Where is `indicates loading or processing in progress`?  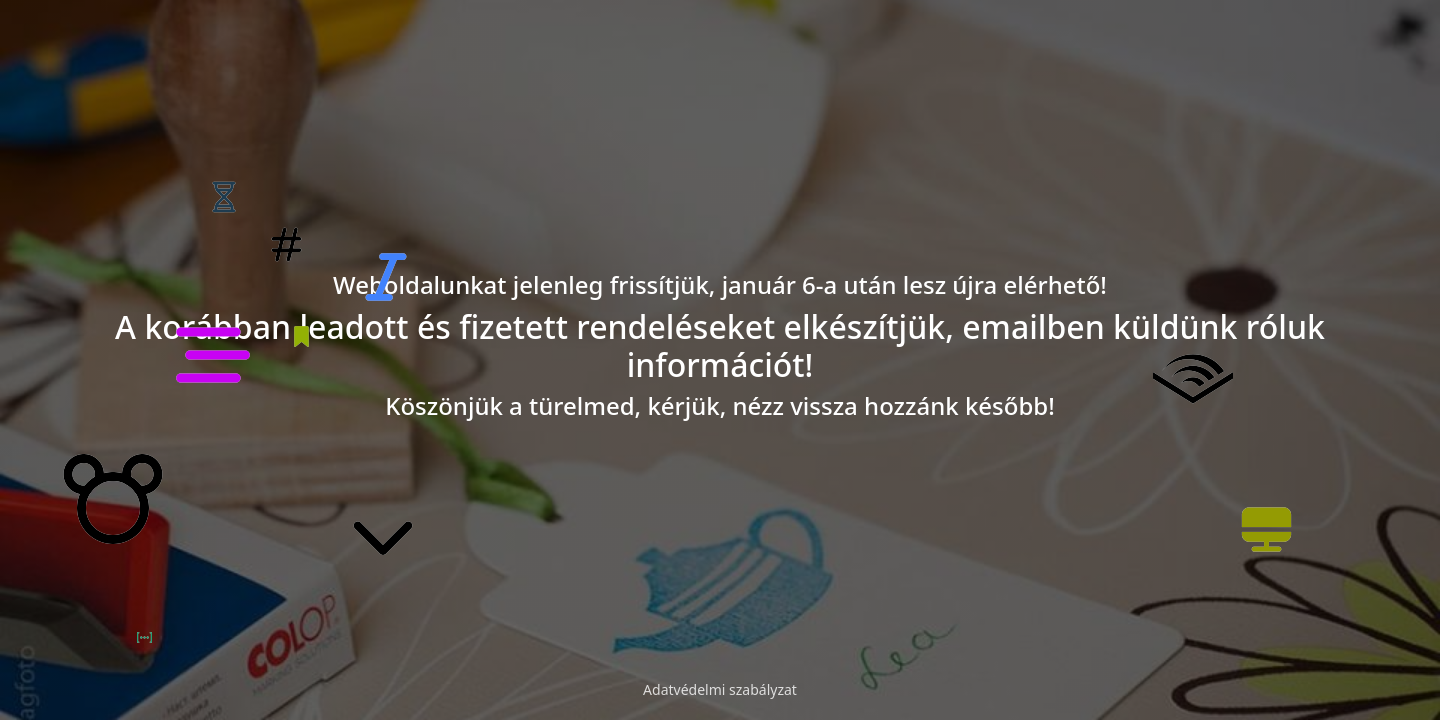 indicates loading or processing in progress is located at coordinates (224, 197).